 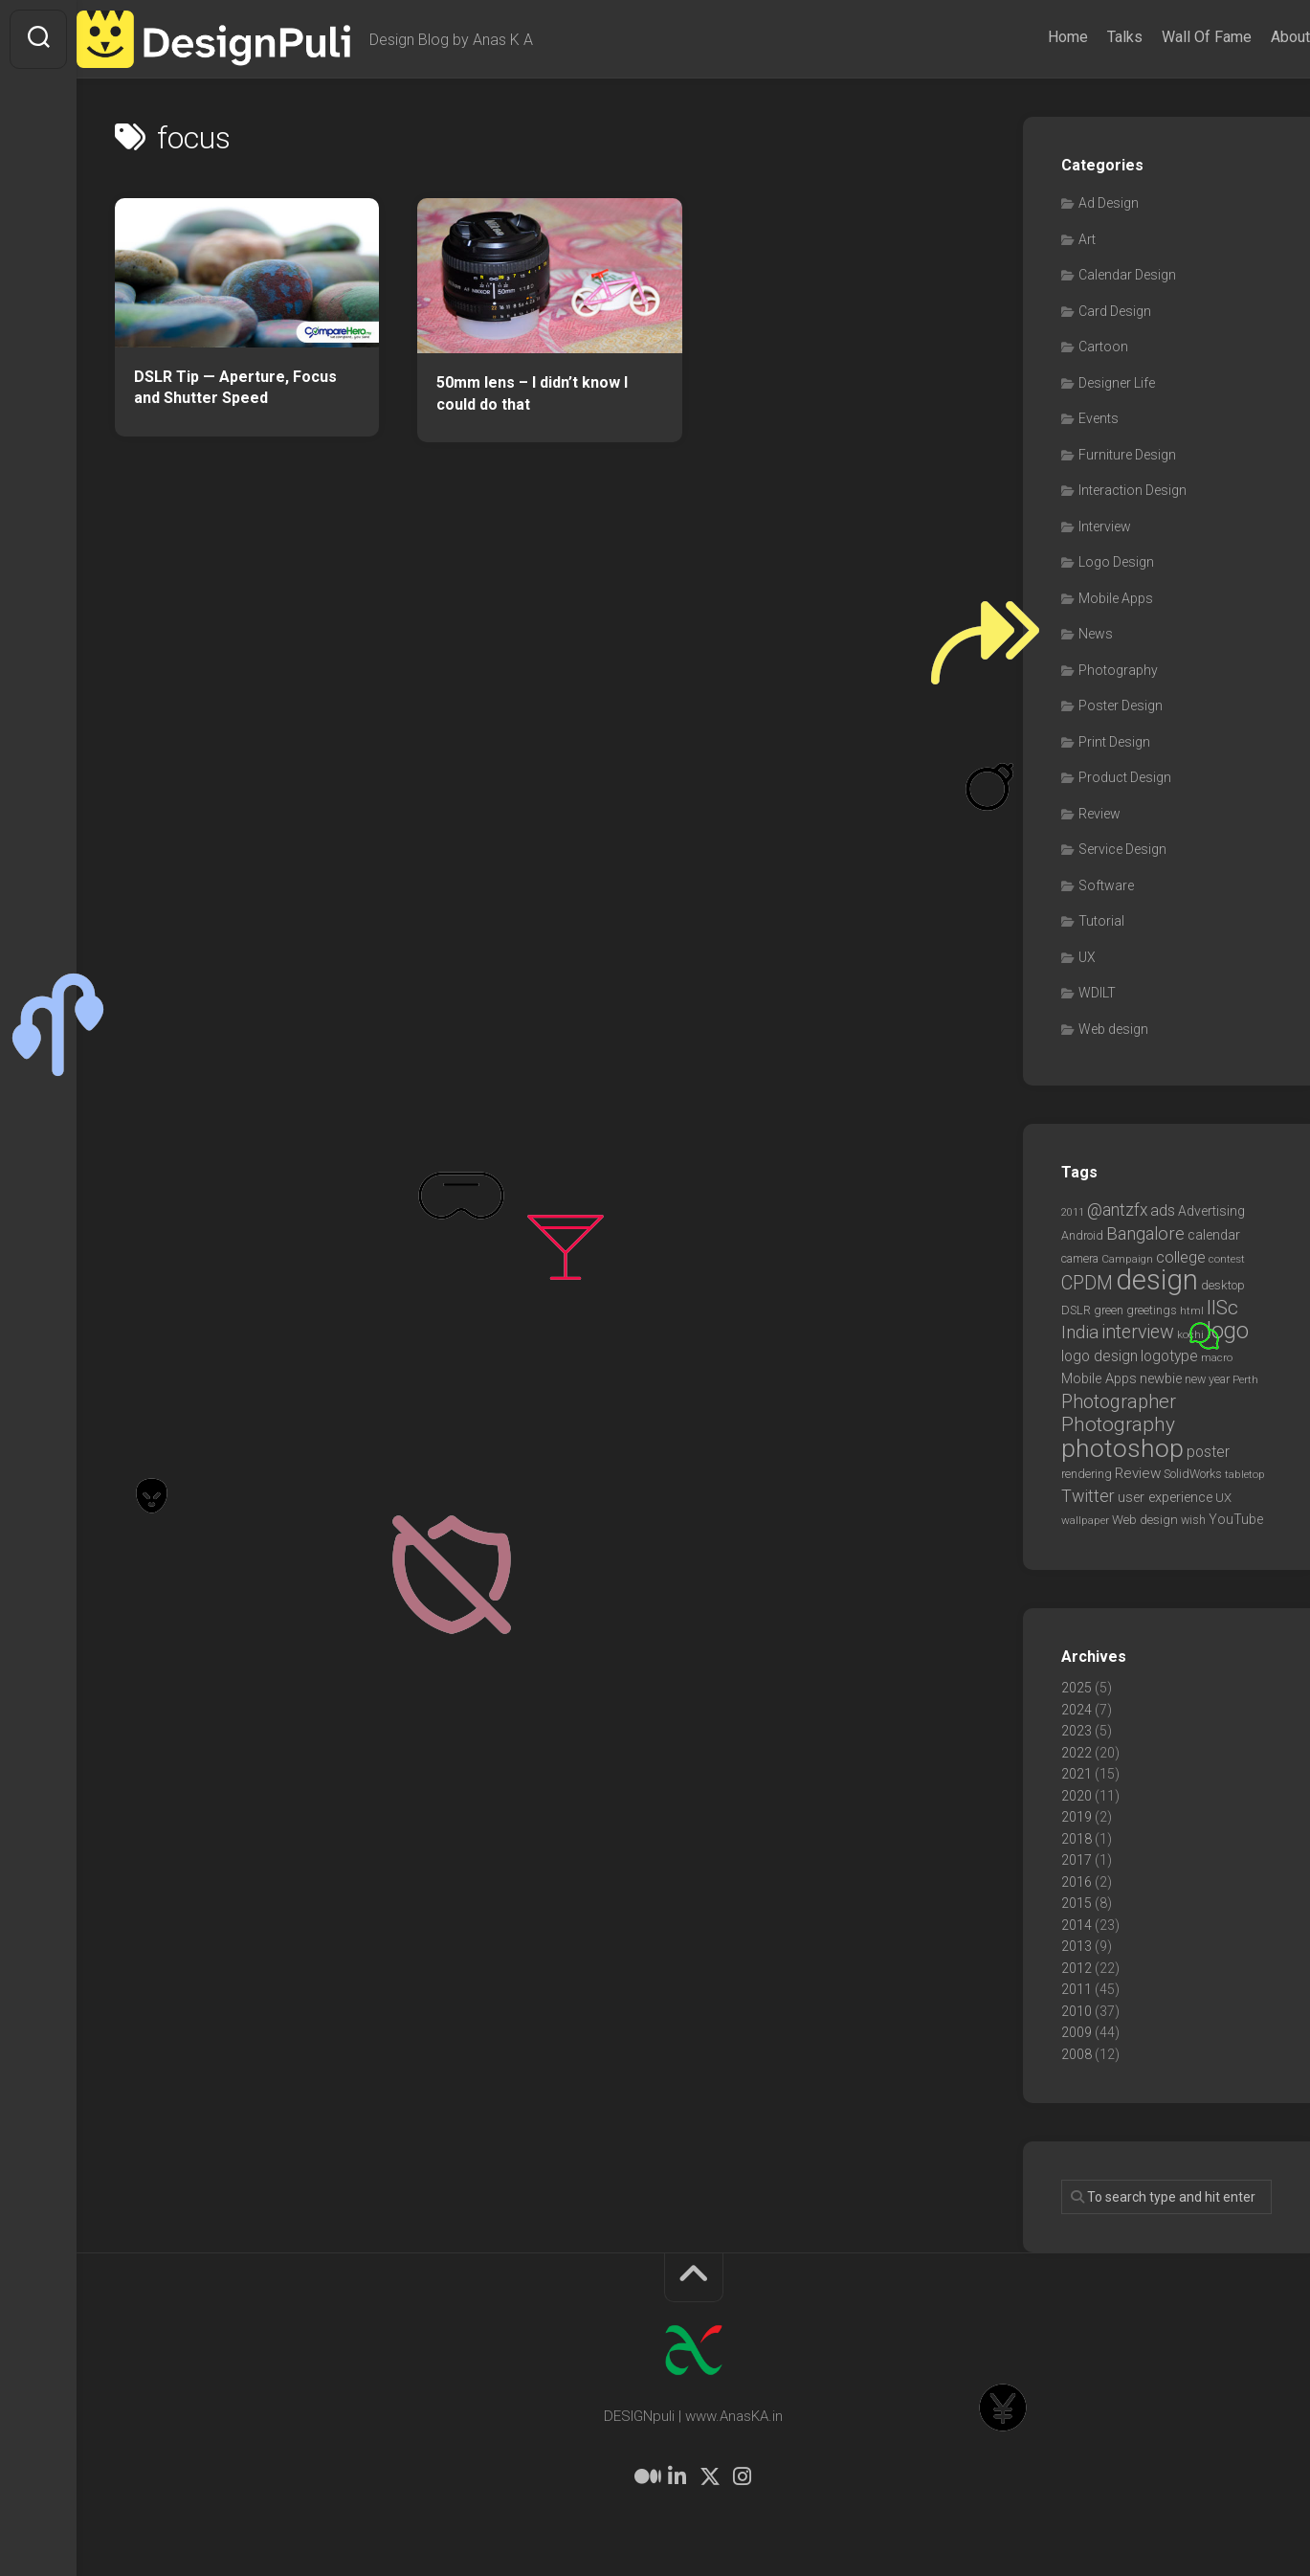 I want to click on indicates a plant needs watering, so click(x=57, y=1024).